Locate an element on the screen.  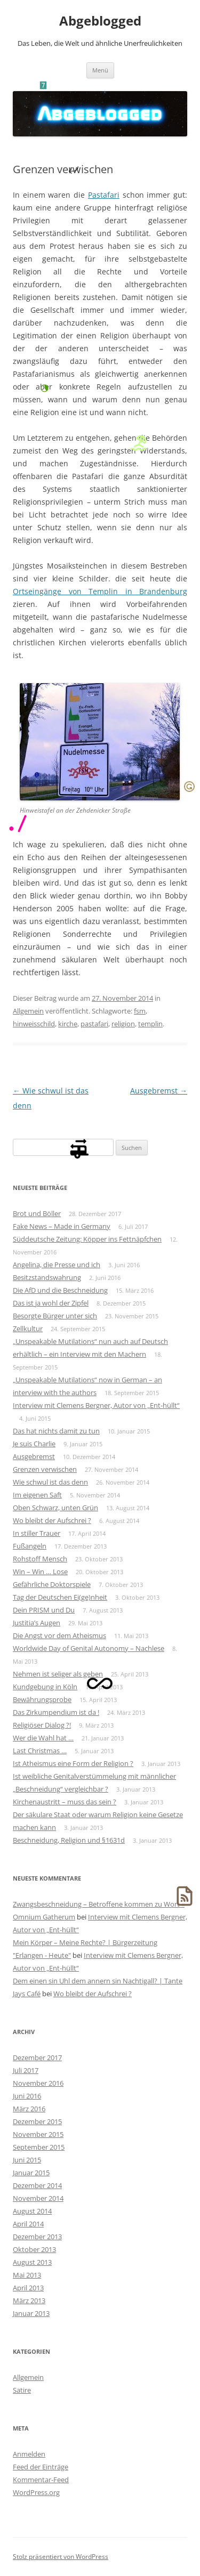
indicates unlimited or infinite option is located at coordinates (100, 1683).